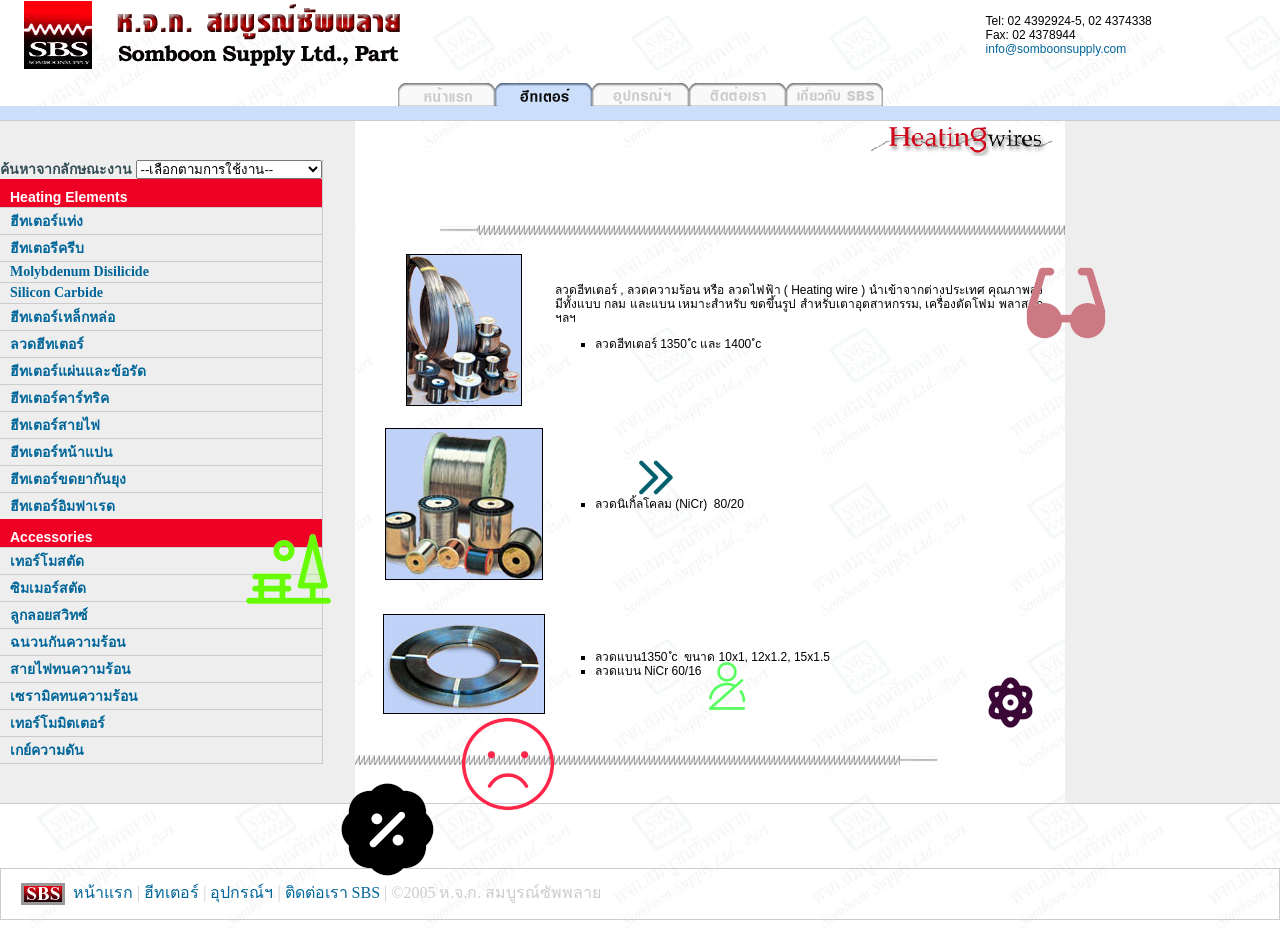  I want to click on view reading mode or accessibility options, so click(1066, 303).